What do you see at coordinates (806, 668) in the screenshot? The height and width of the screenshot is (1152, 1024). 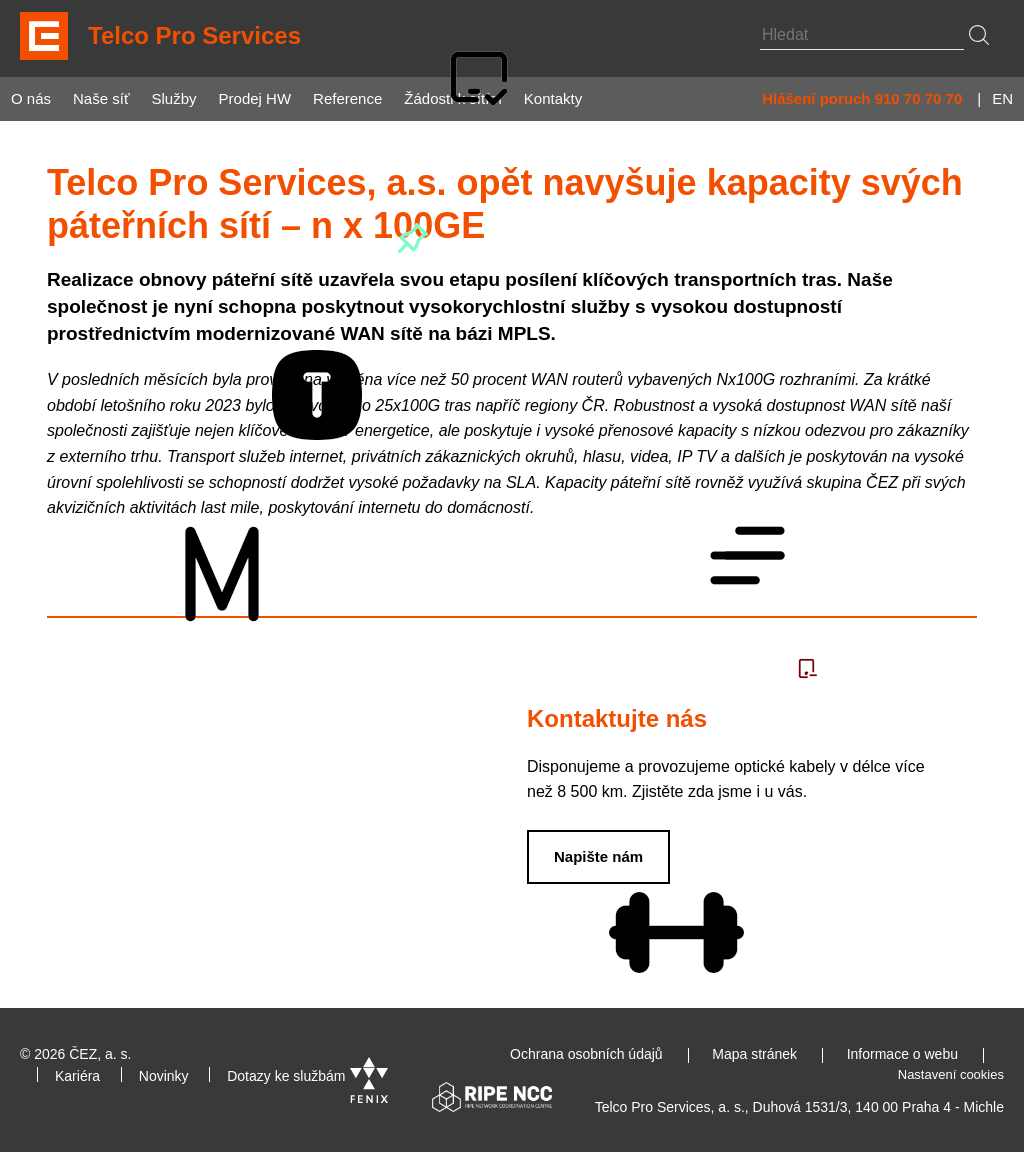 I see `remove a tablet device` at bounding box center [806, 668].